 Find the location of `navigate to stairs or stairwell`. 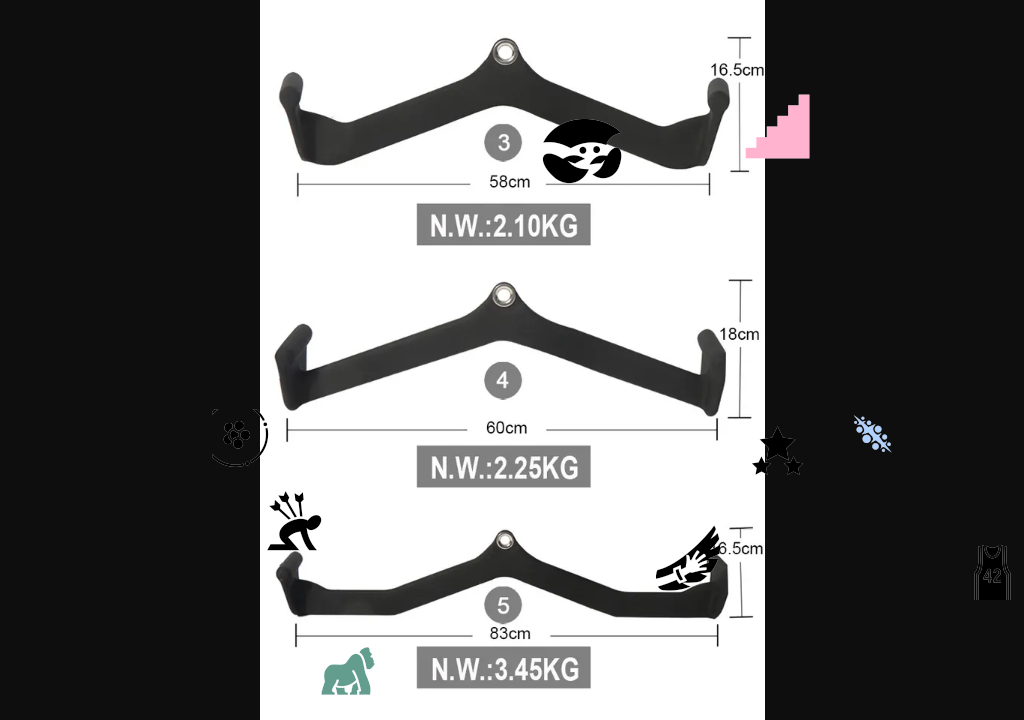

navigate to stairs or stairwell is located at coordinates (777, 126).